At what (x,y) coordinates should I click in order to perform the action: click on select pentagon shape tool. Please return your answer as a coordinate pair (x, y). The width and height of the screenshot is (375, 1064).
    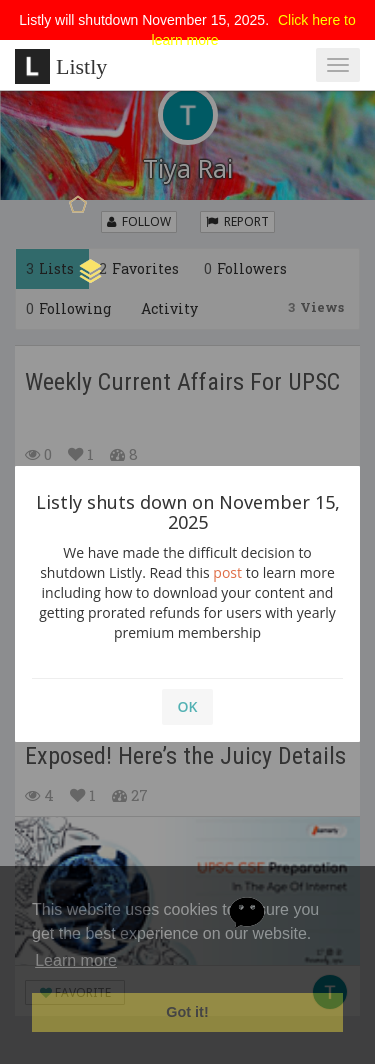
    Looking at the image, I should click on (78, 205).